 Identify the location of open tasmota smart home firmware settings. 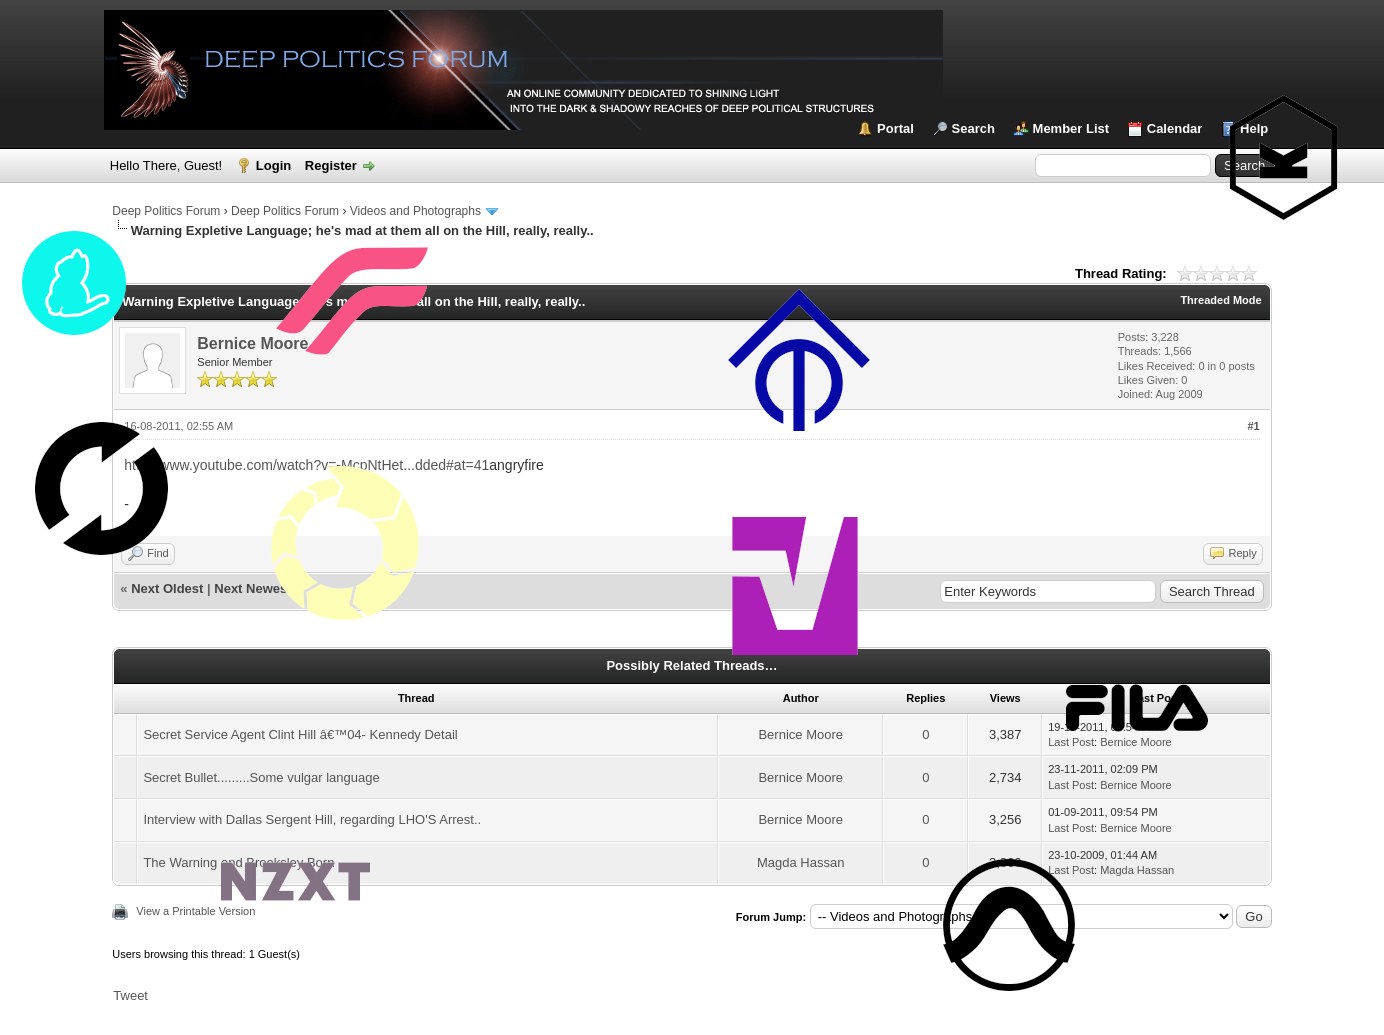
(799, 360).